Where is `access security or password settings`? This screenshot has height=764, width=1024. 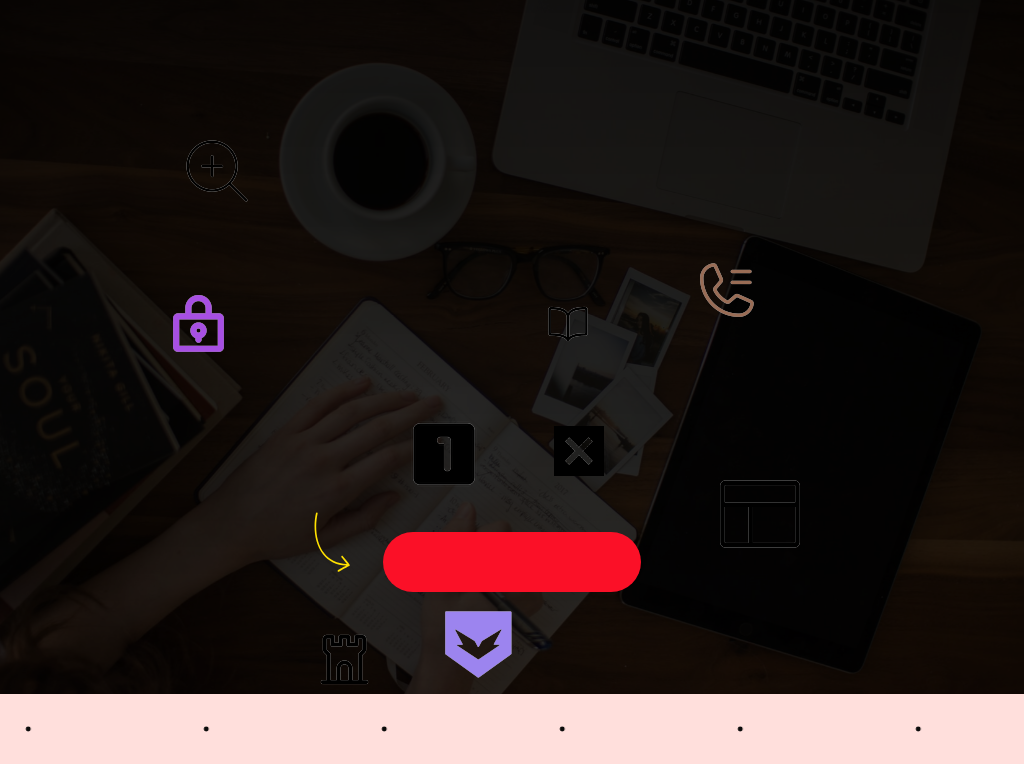 access security or password settings is located at coordinates (198, 326).